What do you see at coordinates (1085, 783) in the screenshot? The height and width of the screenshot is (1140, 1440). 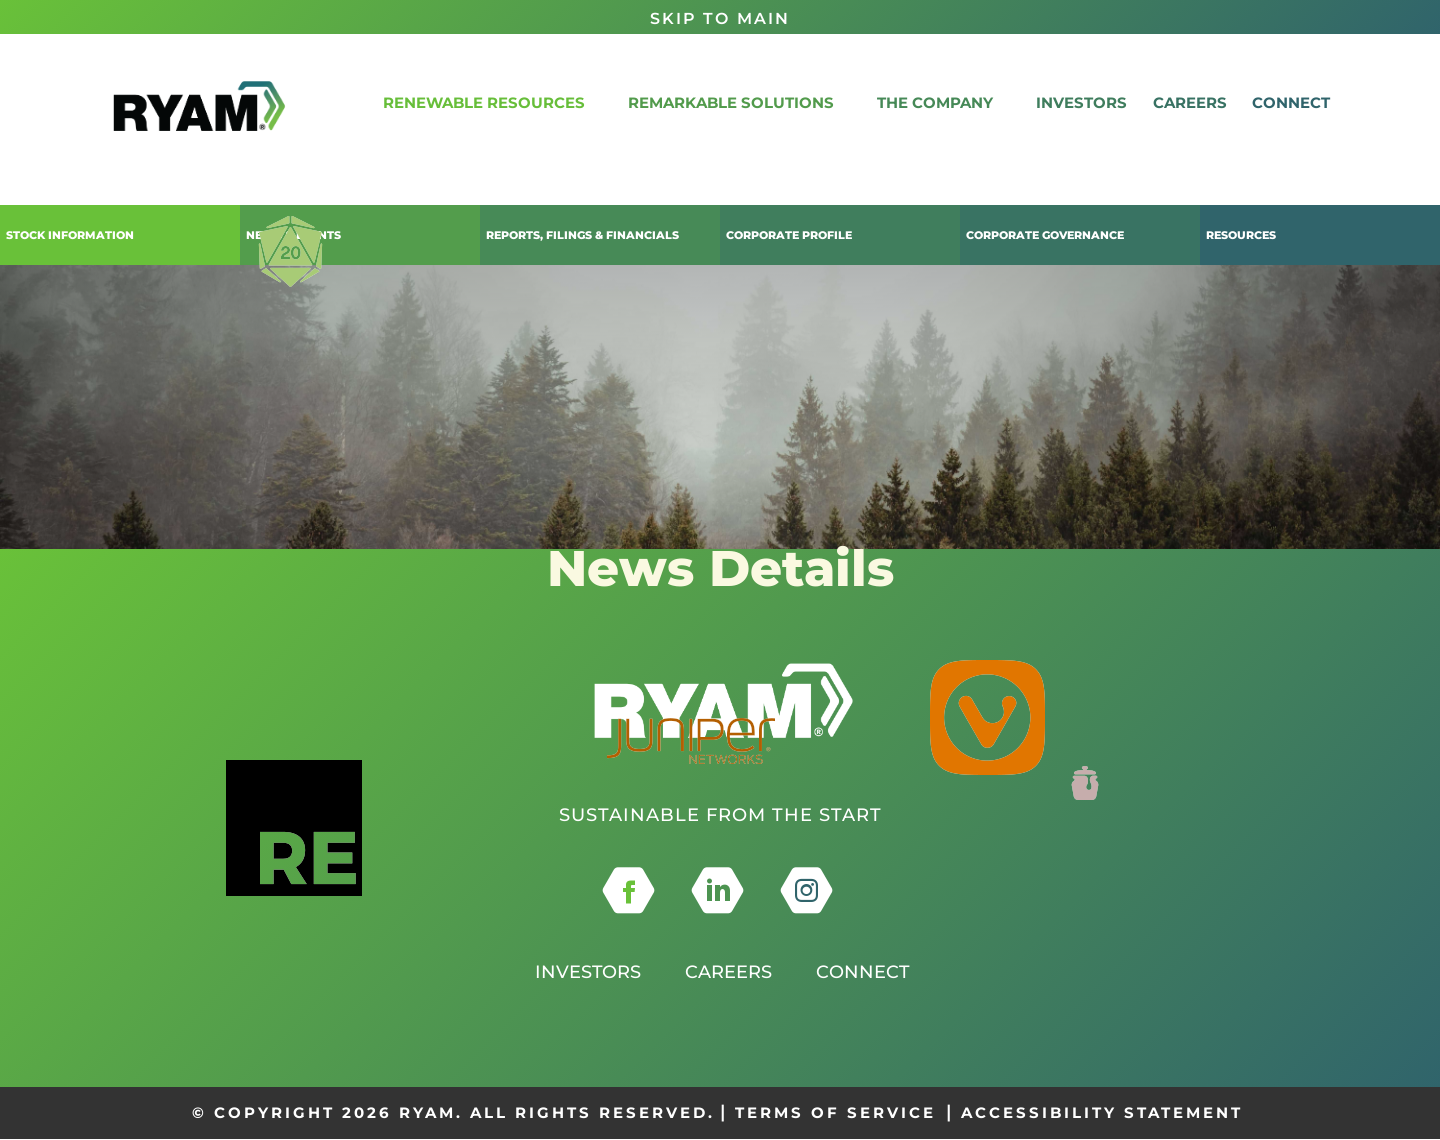 I see `iconjar app logo` at bounding box center [1085, 783].